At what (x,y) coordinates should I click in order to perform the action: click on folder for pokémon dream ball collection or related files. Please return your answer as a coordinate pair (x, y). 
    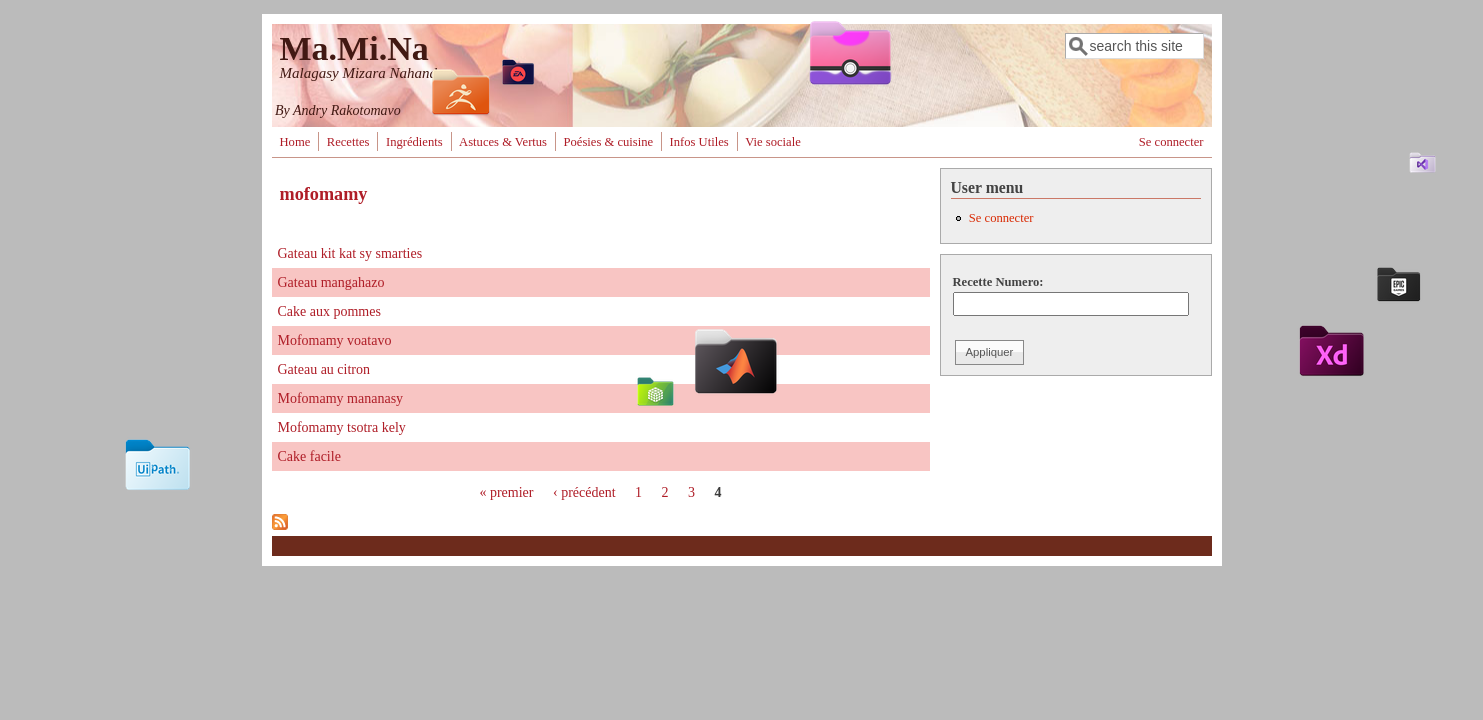
    Looking at the image, I should click on (850, 55).